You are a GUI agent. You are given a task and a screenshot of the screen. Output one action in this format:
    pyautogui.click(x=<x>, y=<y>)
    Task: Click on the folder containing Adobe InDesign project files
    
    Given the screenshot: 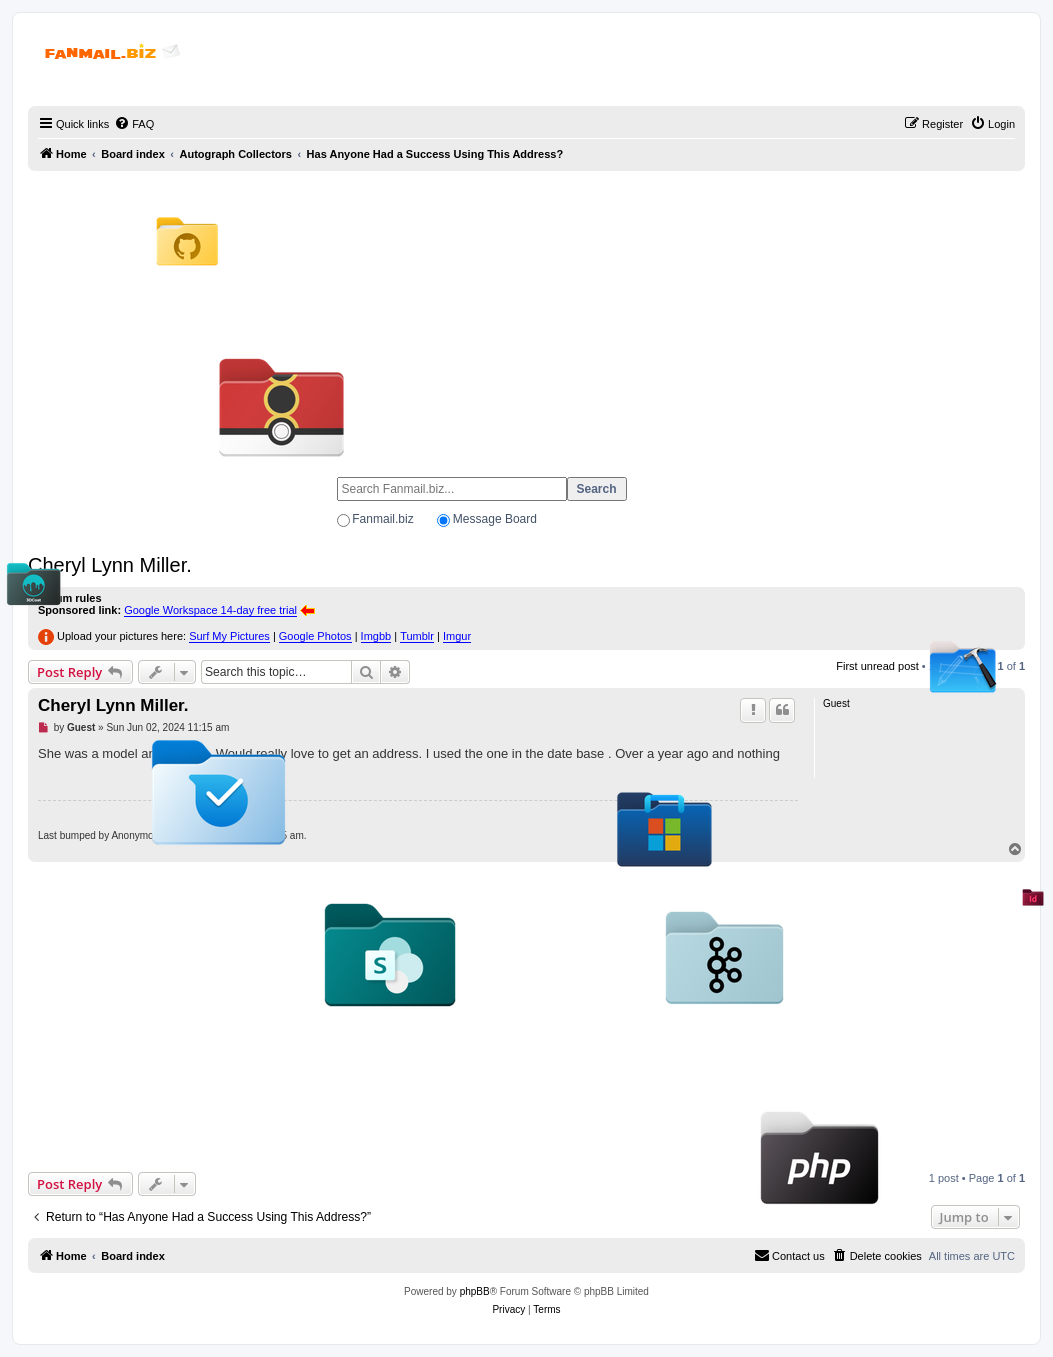 What is the action you would take?
    pyautogui.click(x=1033, y=898)
    